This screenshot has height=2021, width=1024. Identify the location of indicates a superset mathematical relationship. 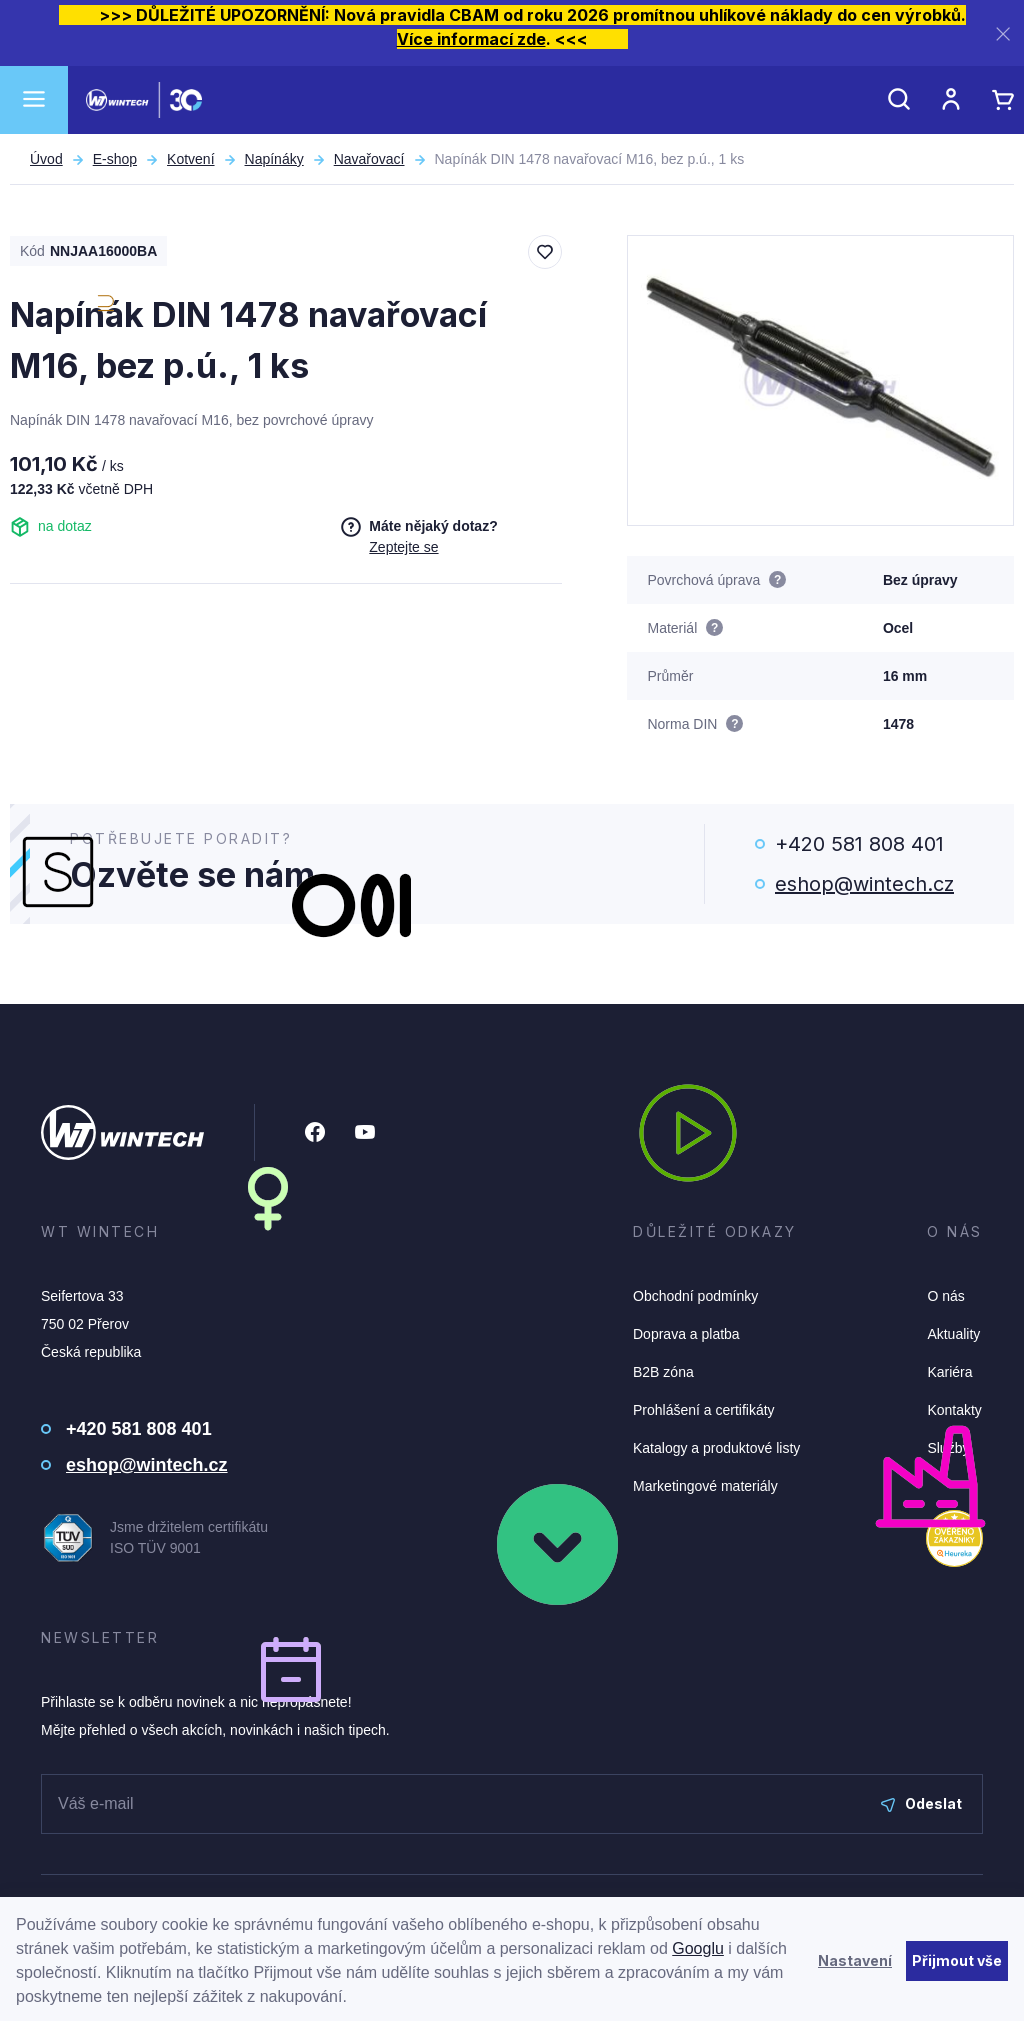
(105, 303).